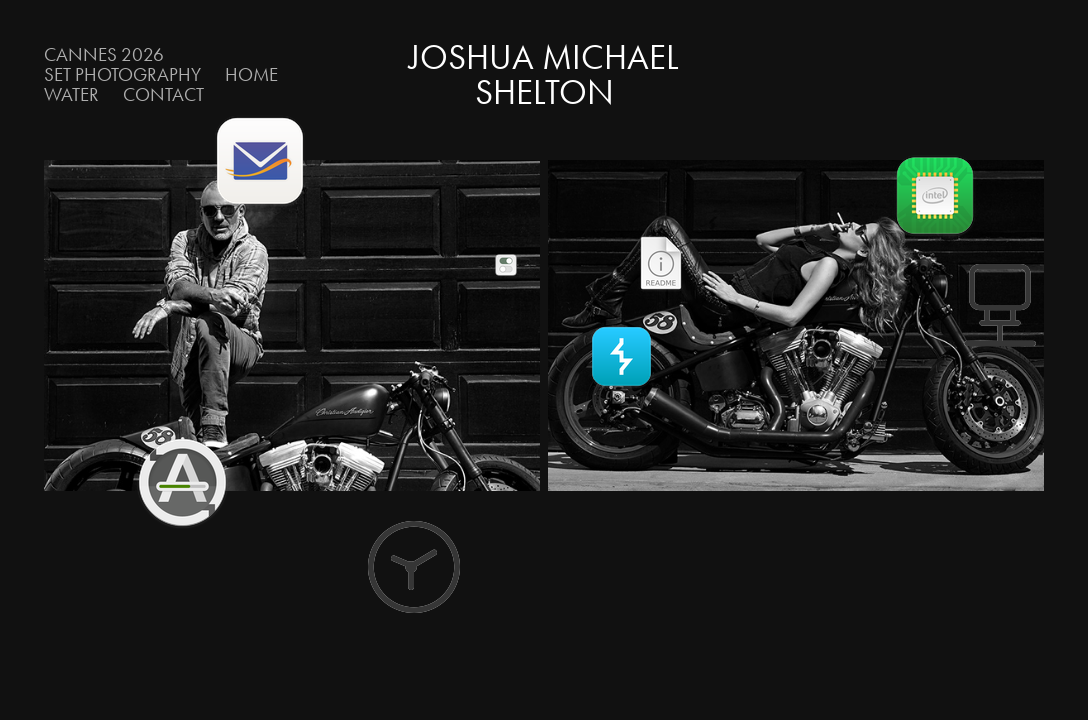 The image size is (1088, 720). What do you see at coordinates (661, 264) in the screenshot?
I see `open readme documentation file` at bounding box center [661, 264].